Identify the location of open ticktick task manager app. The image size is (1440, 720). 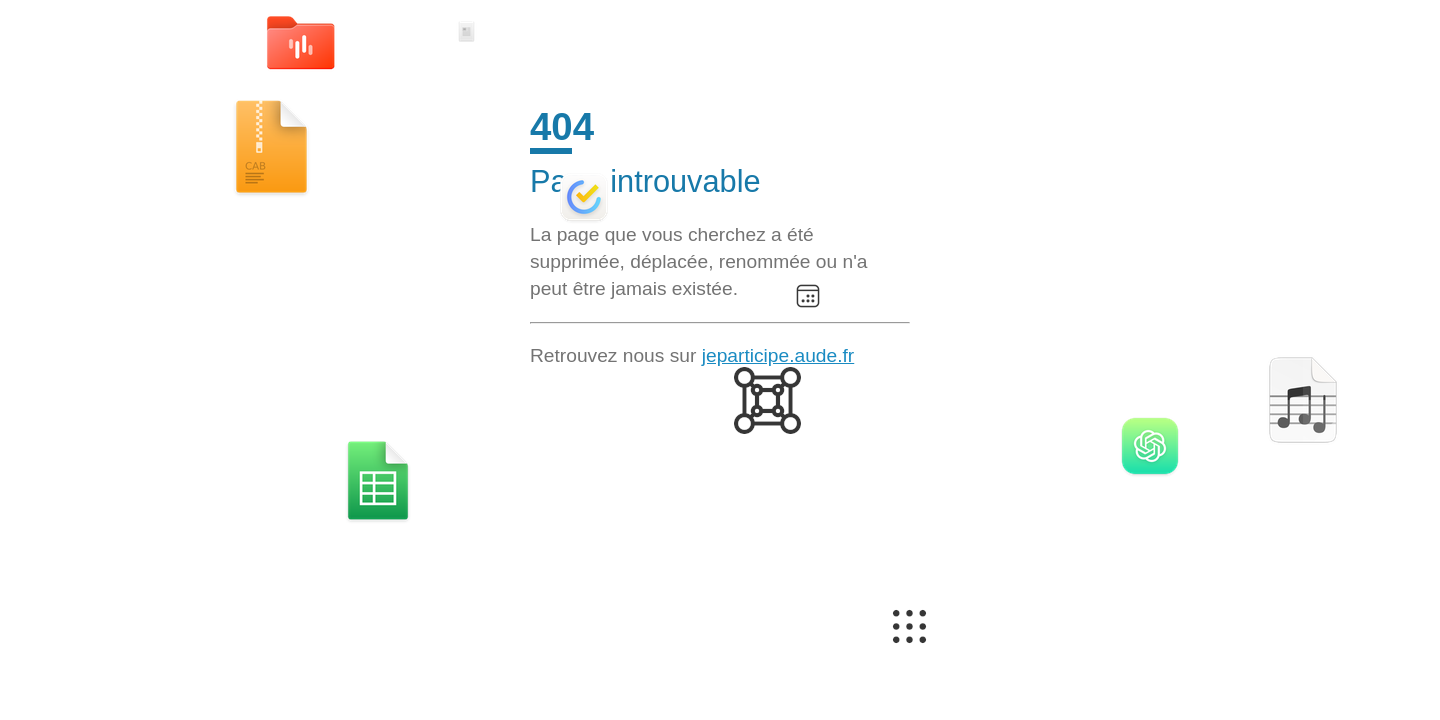
(584, 197).